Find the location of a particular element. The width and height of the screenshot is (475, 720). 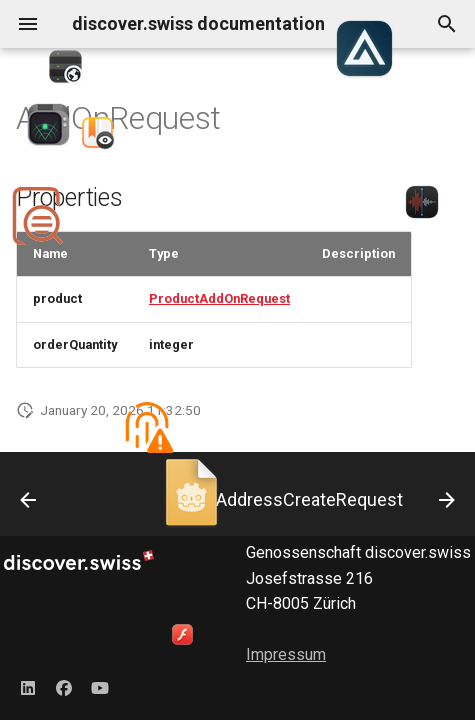

open document viewer app is located at coordinates (38, 216).